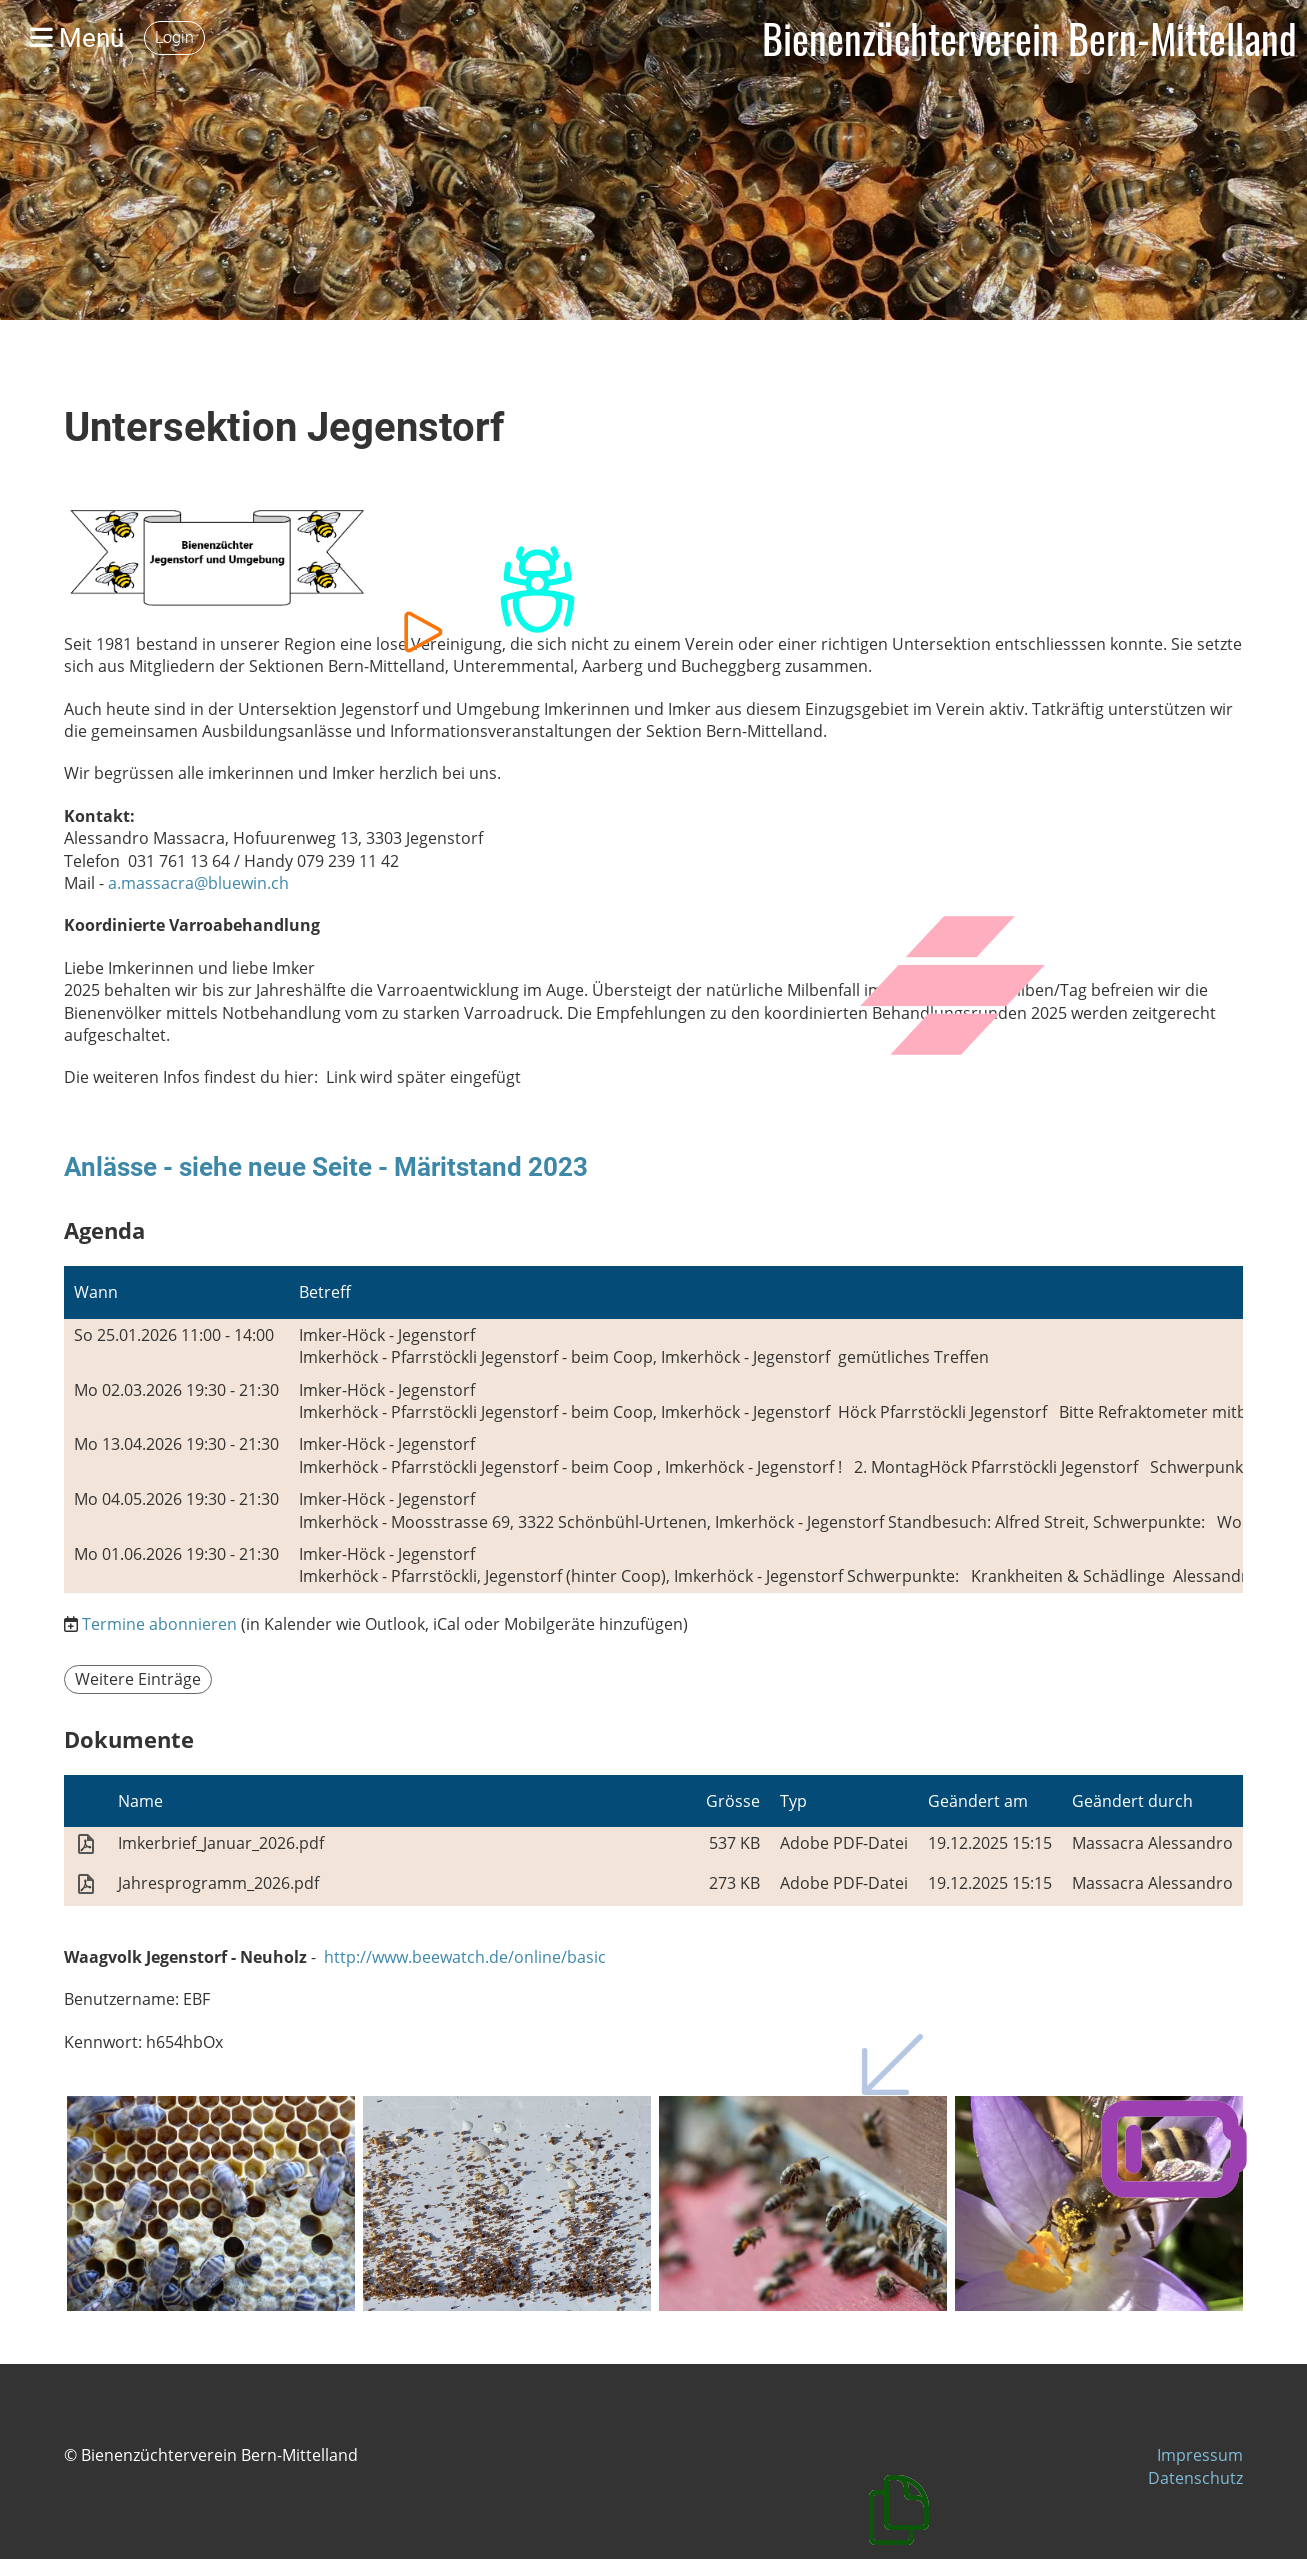 The width and height of the screenshot is (1307, 2559). Describe the element at coordinates (1174, 2149) in the screenshot. I see `indicates low battery level` at that location.